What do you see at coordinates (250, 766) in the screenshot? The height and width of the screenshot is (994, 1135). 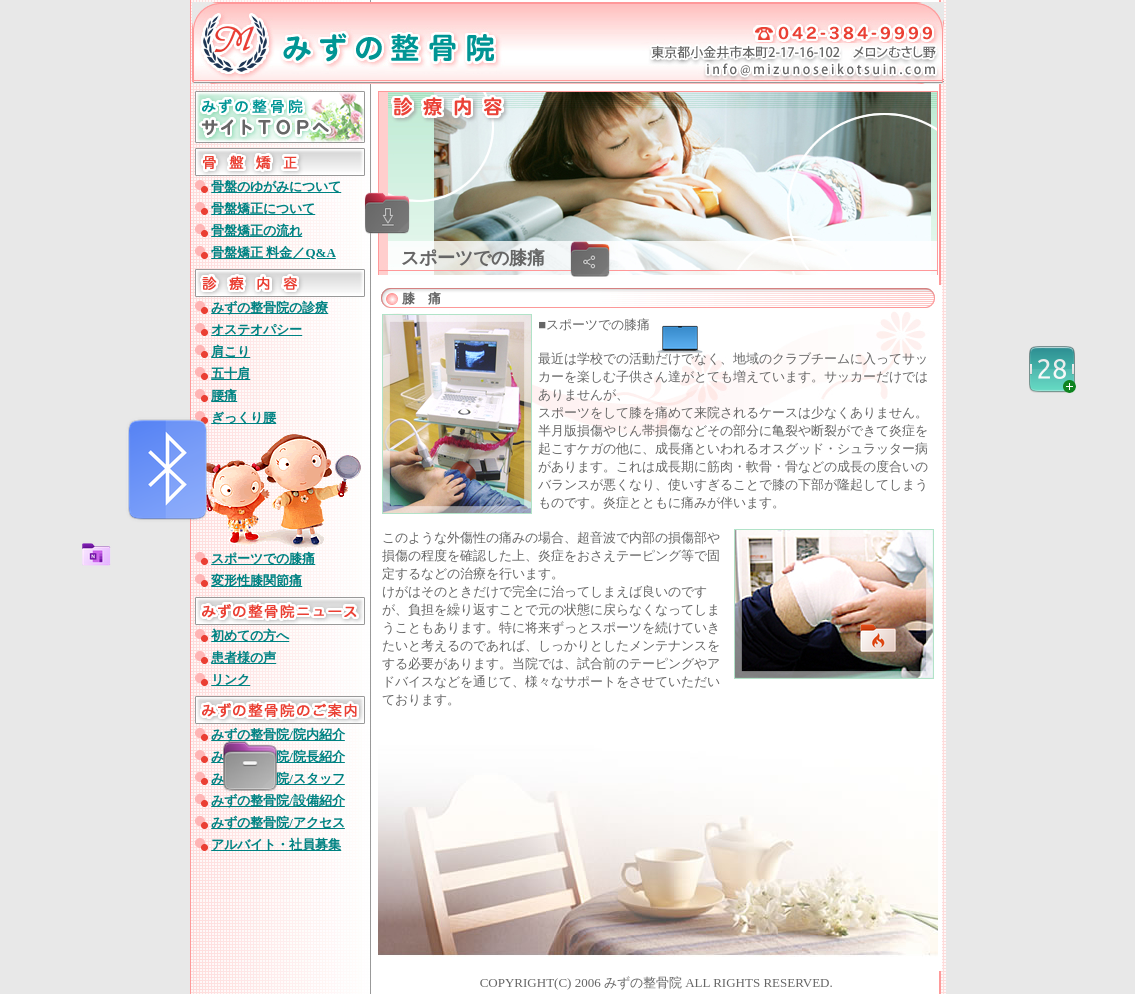 I see `open the file manager` at bounding box center [250, 766].